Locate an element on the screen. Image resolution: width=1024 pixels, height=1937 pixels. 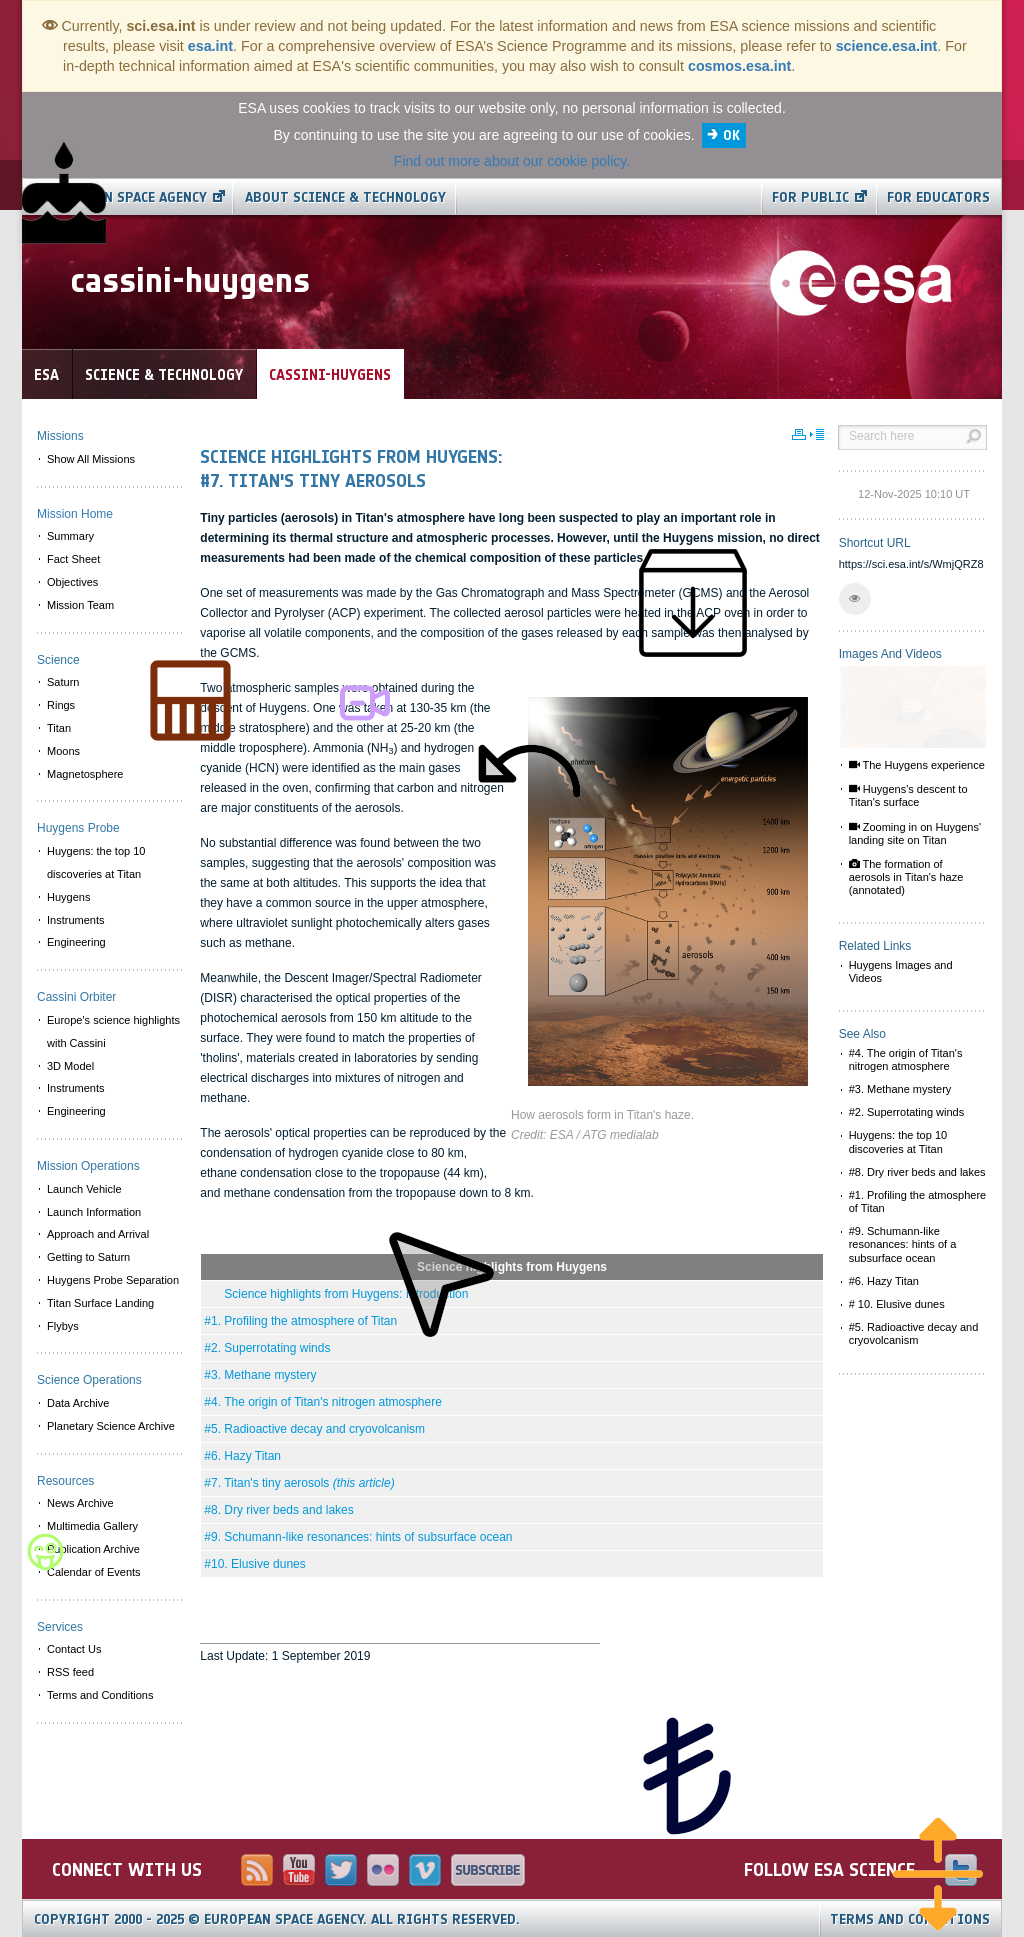
toggle bottom panel visibility is located at coordinates (190, 700).